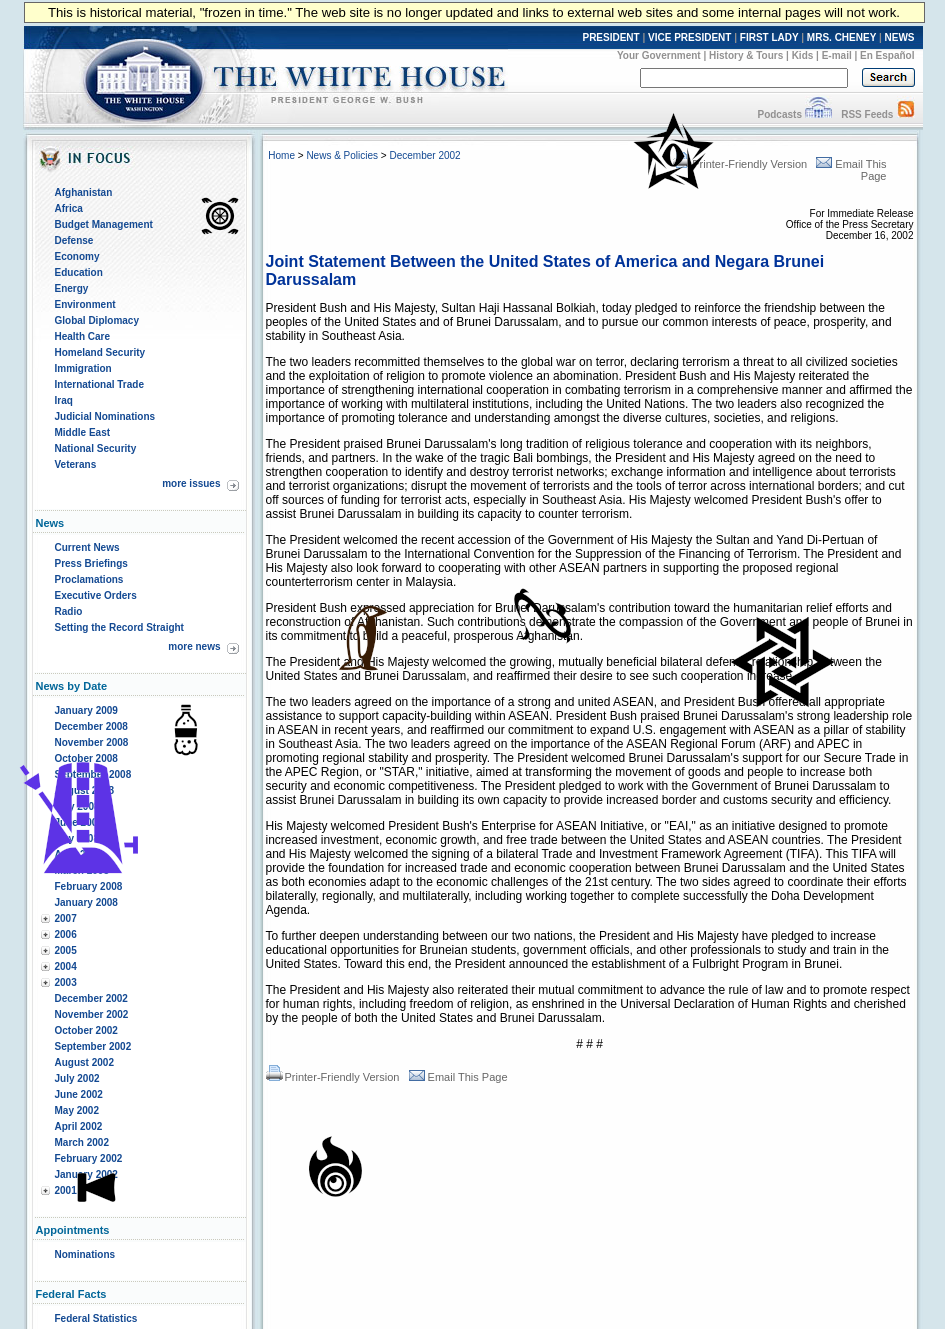 This screenshot has width=945, height=1329. Describe the element at coordinates (673, 153) in the screenshot. I see `indicates a cursed or corrupted item status` at that location.